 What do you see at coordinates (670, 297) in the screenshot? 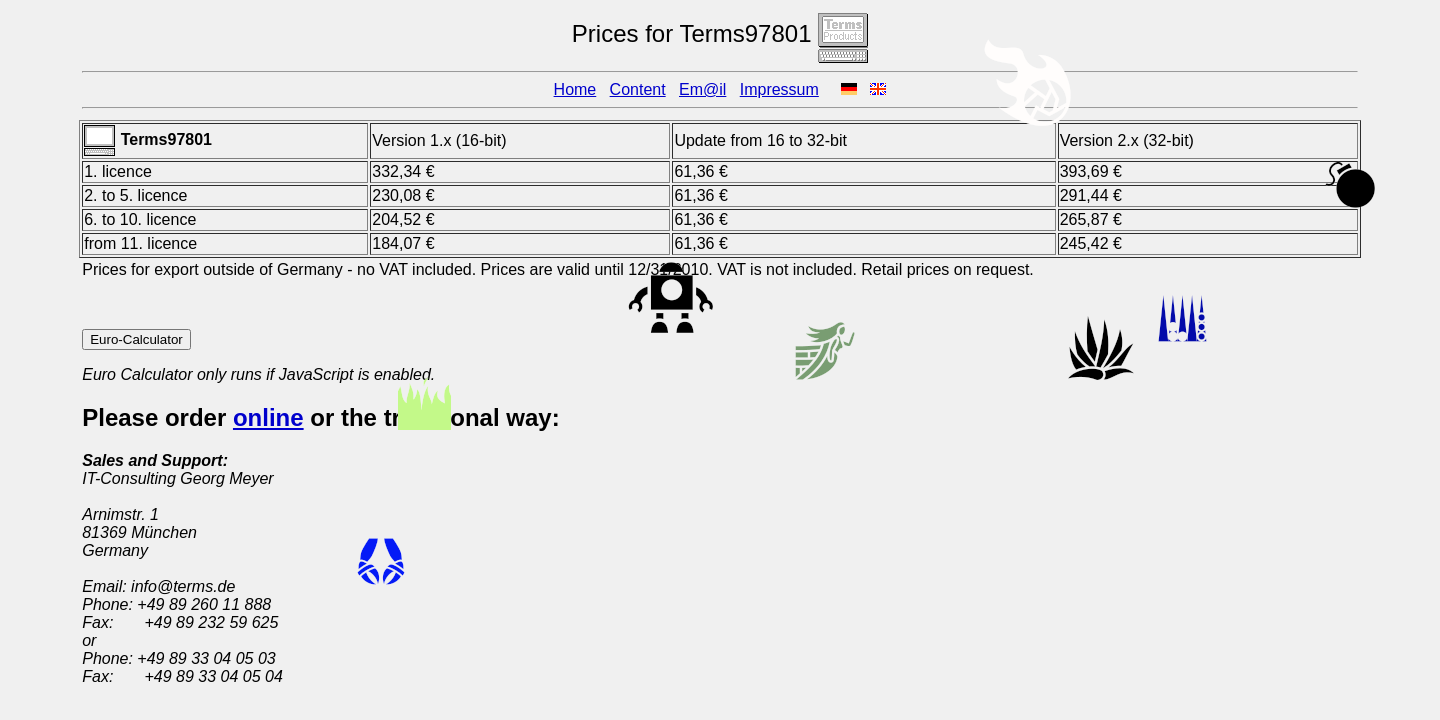
I see `access bot or automation settings` at bounding box center [670, 297].